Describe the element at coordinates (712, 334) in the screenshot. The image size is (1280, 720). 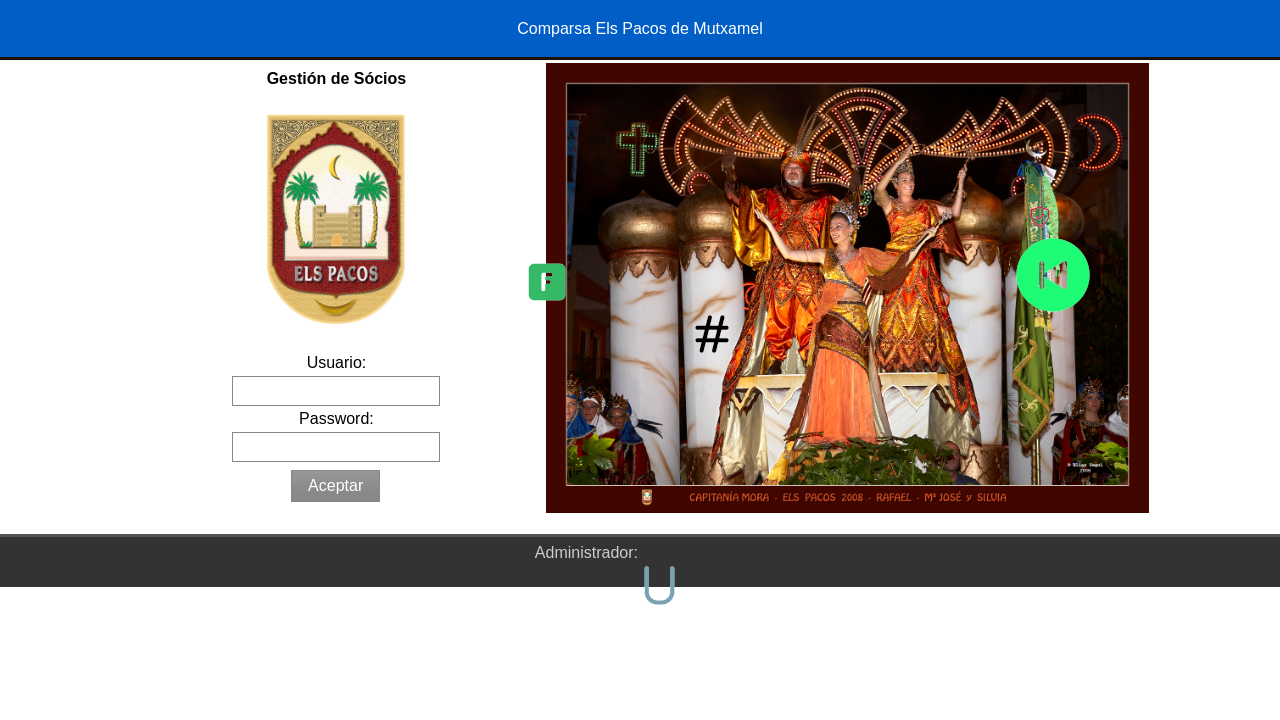
I see `add or search by hashtag` at that location.